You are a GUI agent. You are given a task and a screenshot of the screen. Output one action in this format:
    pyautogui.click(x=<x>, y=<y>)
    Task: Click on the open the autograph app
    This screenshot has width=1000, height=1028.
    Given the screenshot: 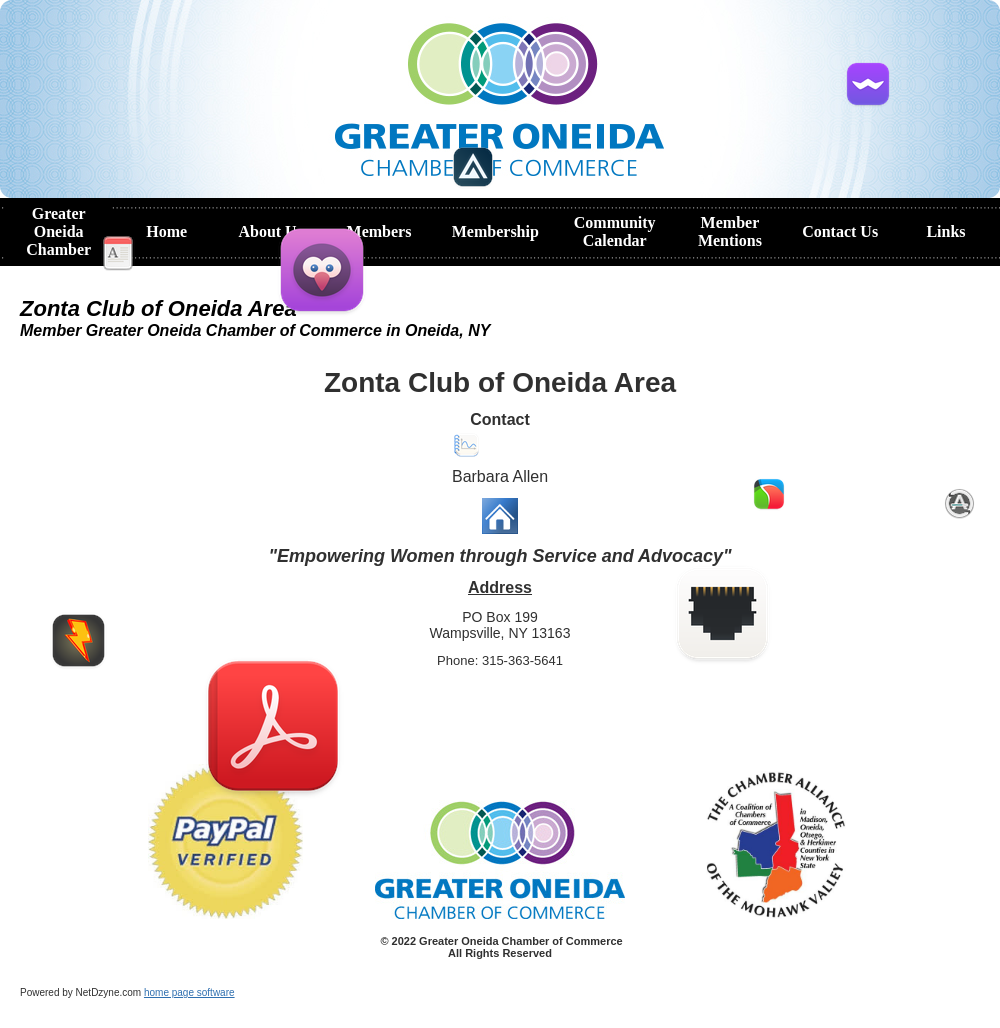 What is the action you would take?
    pyautogui.click(x=473, y=167)
    